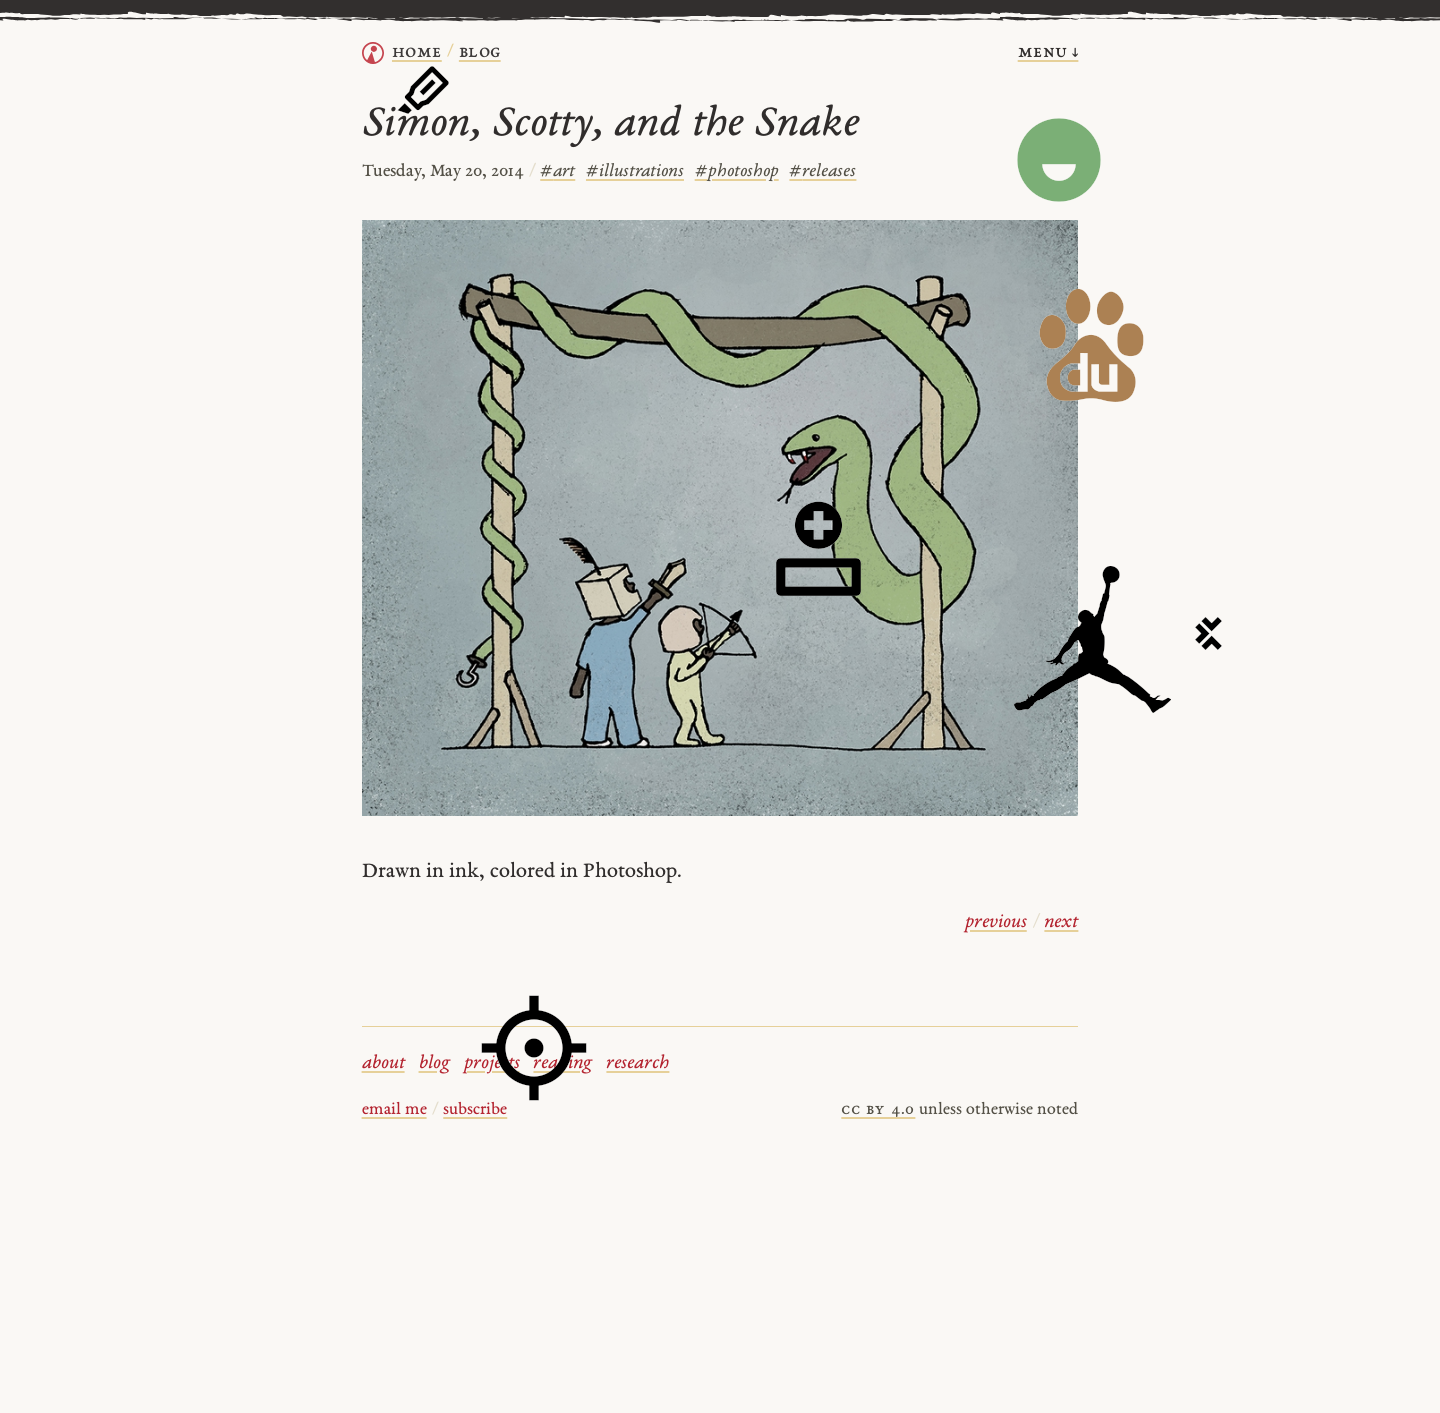 The image size is (1440, 1413). What do you see at coordinates (1059, 160) in the screenshot?
I see `add an emoji reaction` at bounding box center [1059, 160].